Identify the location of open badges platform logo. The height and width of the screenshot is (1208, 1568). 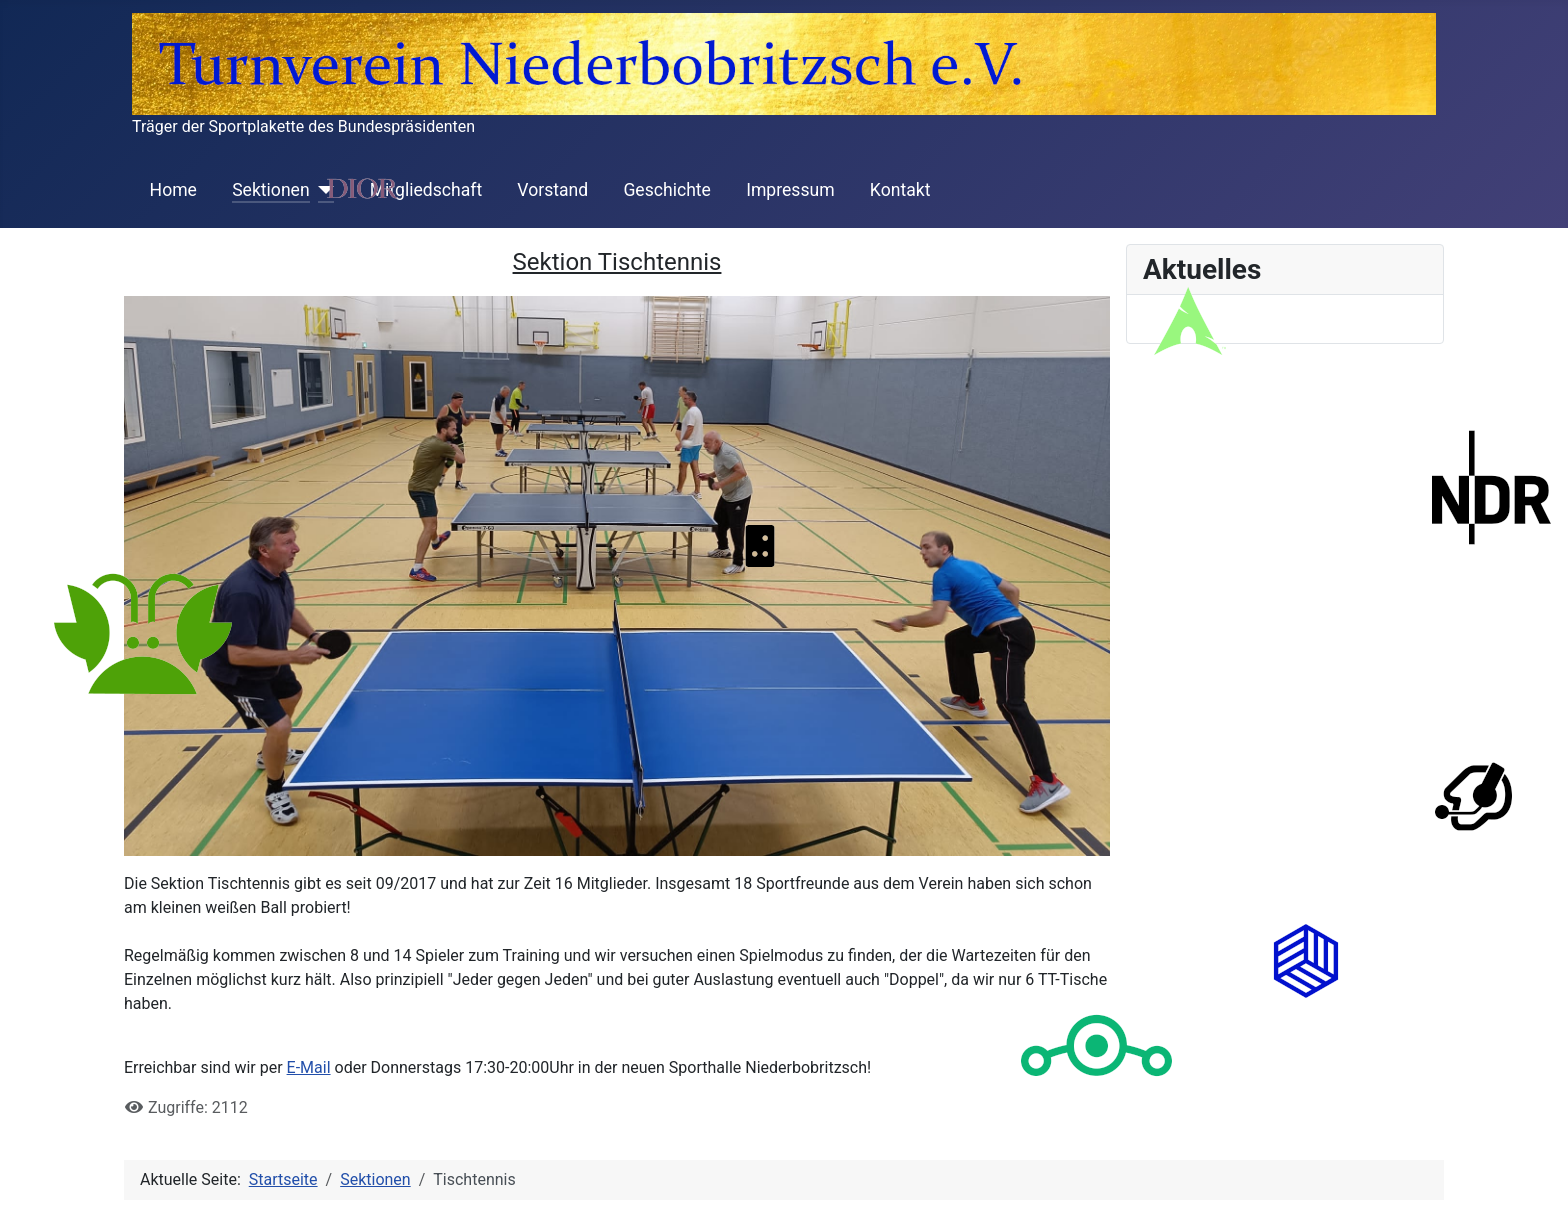
(1306, 961).